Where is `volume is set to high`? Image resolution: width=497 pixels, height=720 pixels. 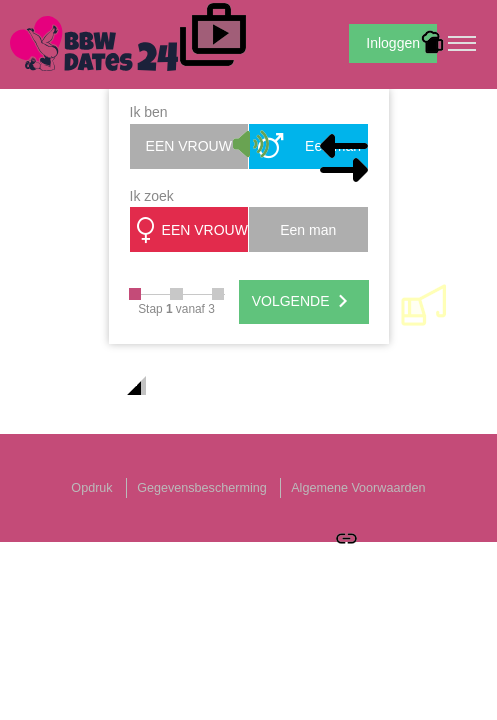
volume is set to high is located at coordinates (250, 144).